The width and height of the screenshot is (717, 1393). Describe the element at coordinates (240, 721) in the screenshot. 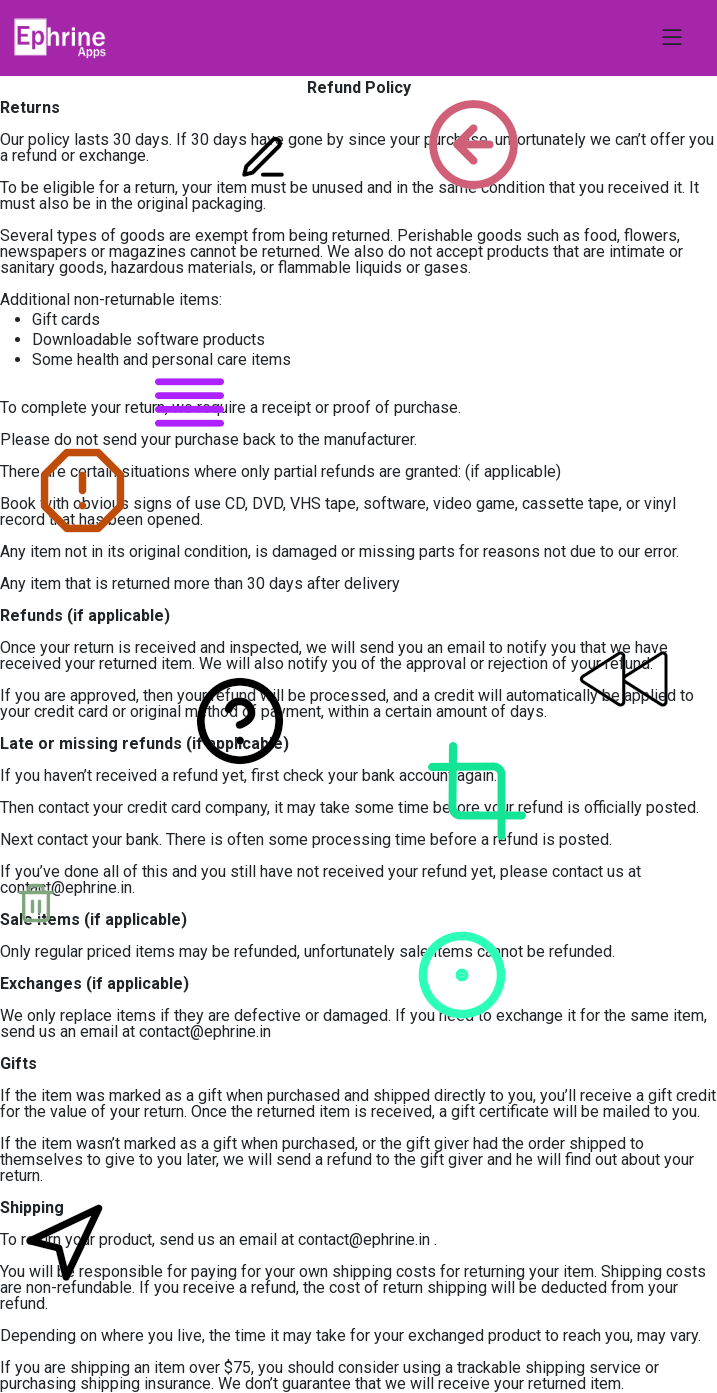

I see `access help or support information` at that location.